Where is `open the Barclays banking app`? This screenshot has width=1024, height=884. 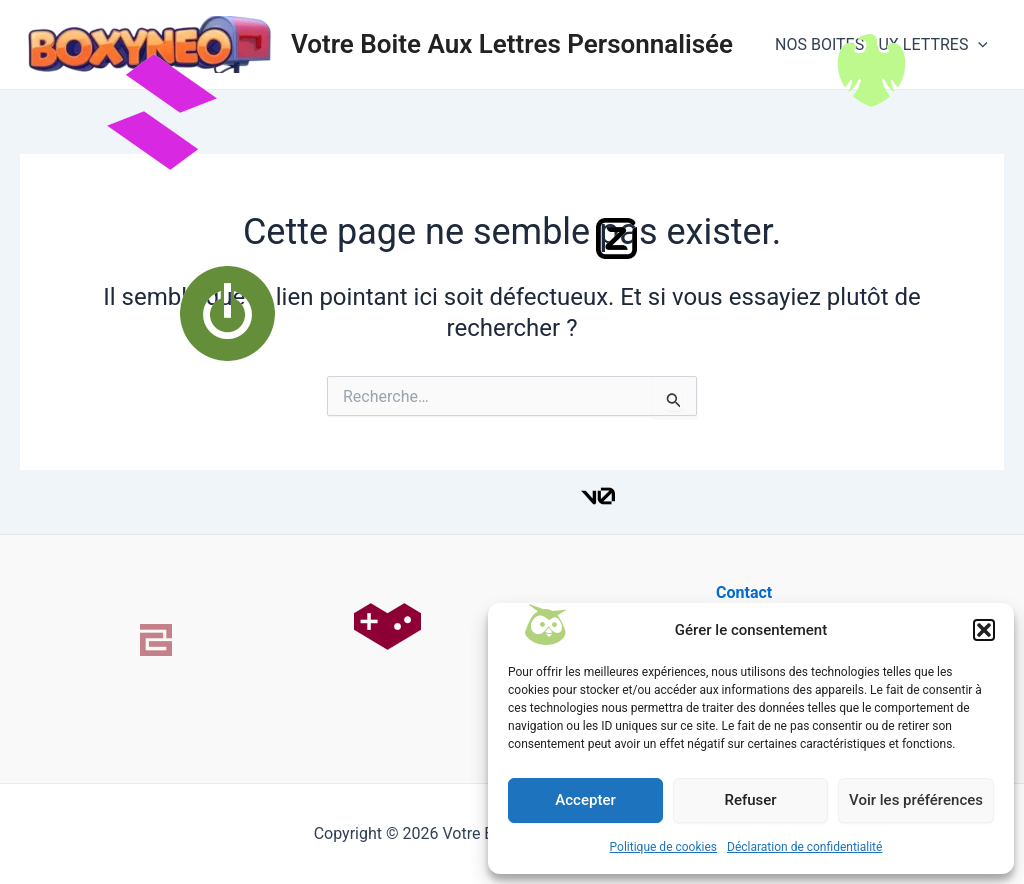 open the Barclays banking app is located at coordinates (871, 70).